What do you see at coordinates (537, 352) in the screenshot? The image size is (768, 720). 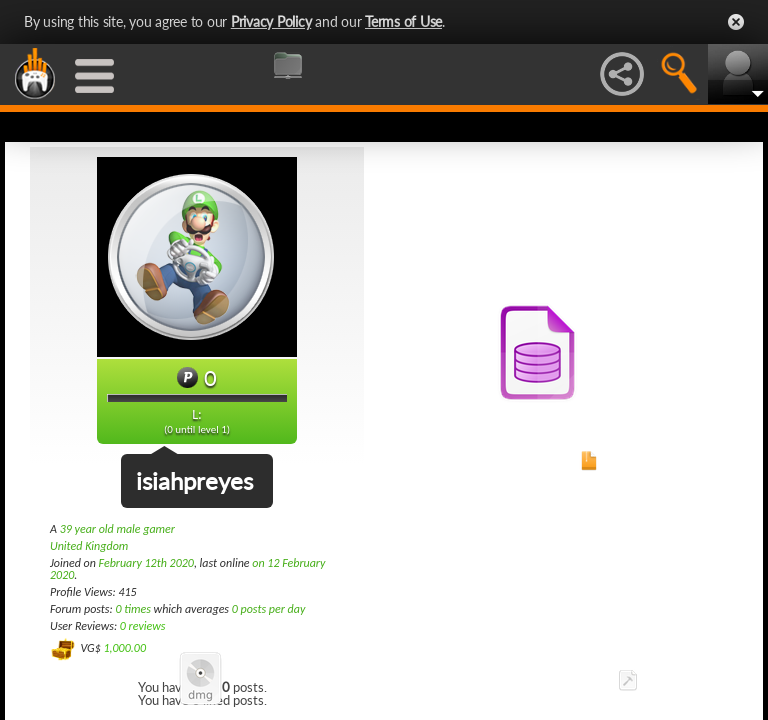 I see `libreoffice base database template file` at bounding box center [537, 352].